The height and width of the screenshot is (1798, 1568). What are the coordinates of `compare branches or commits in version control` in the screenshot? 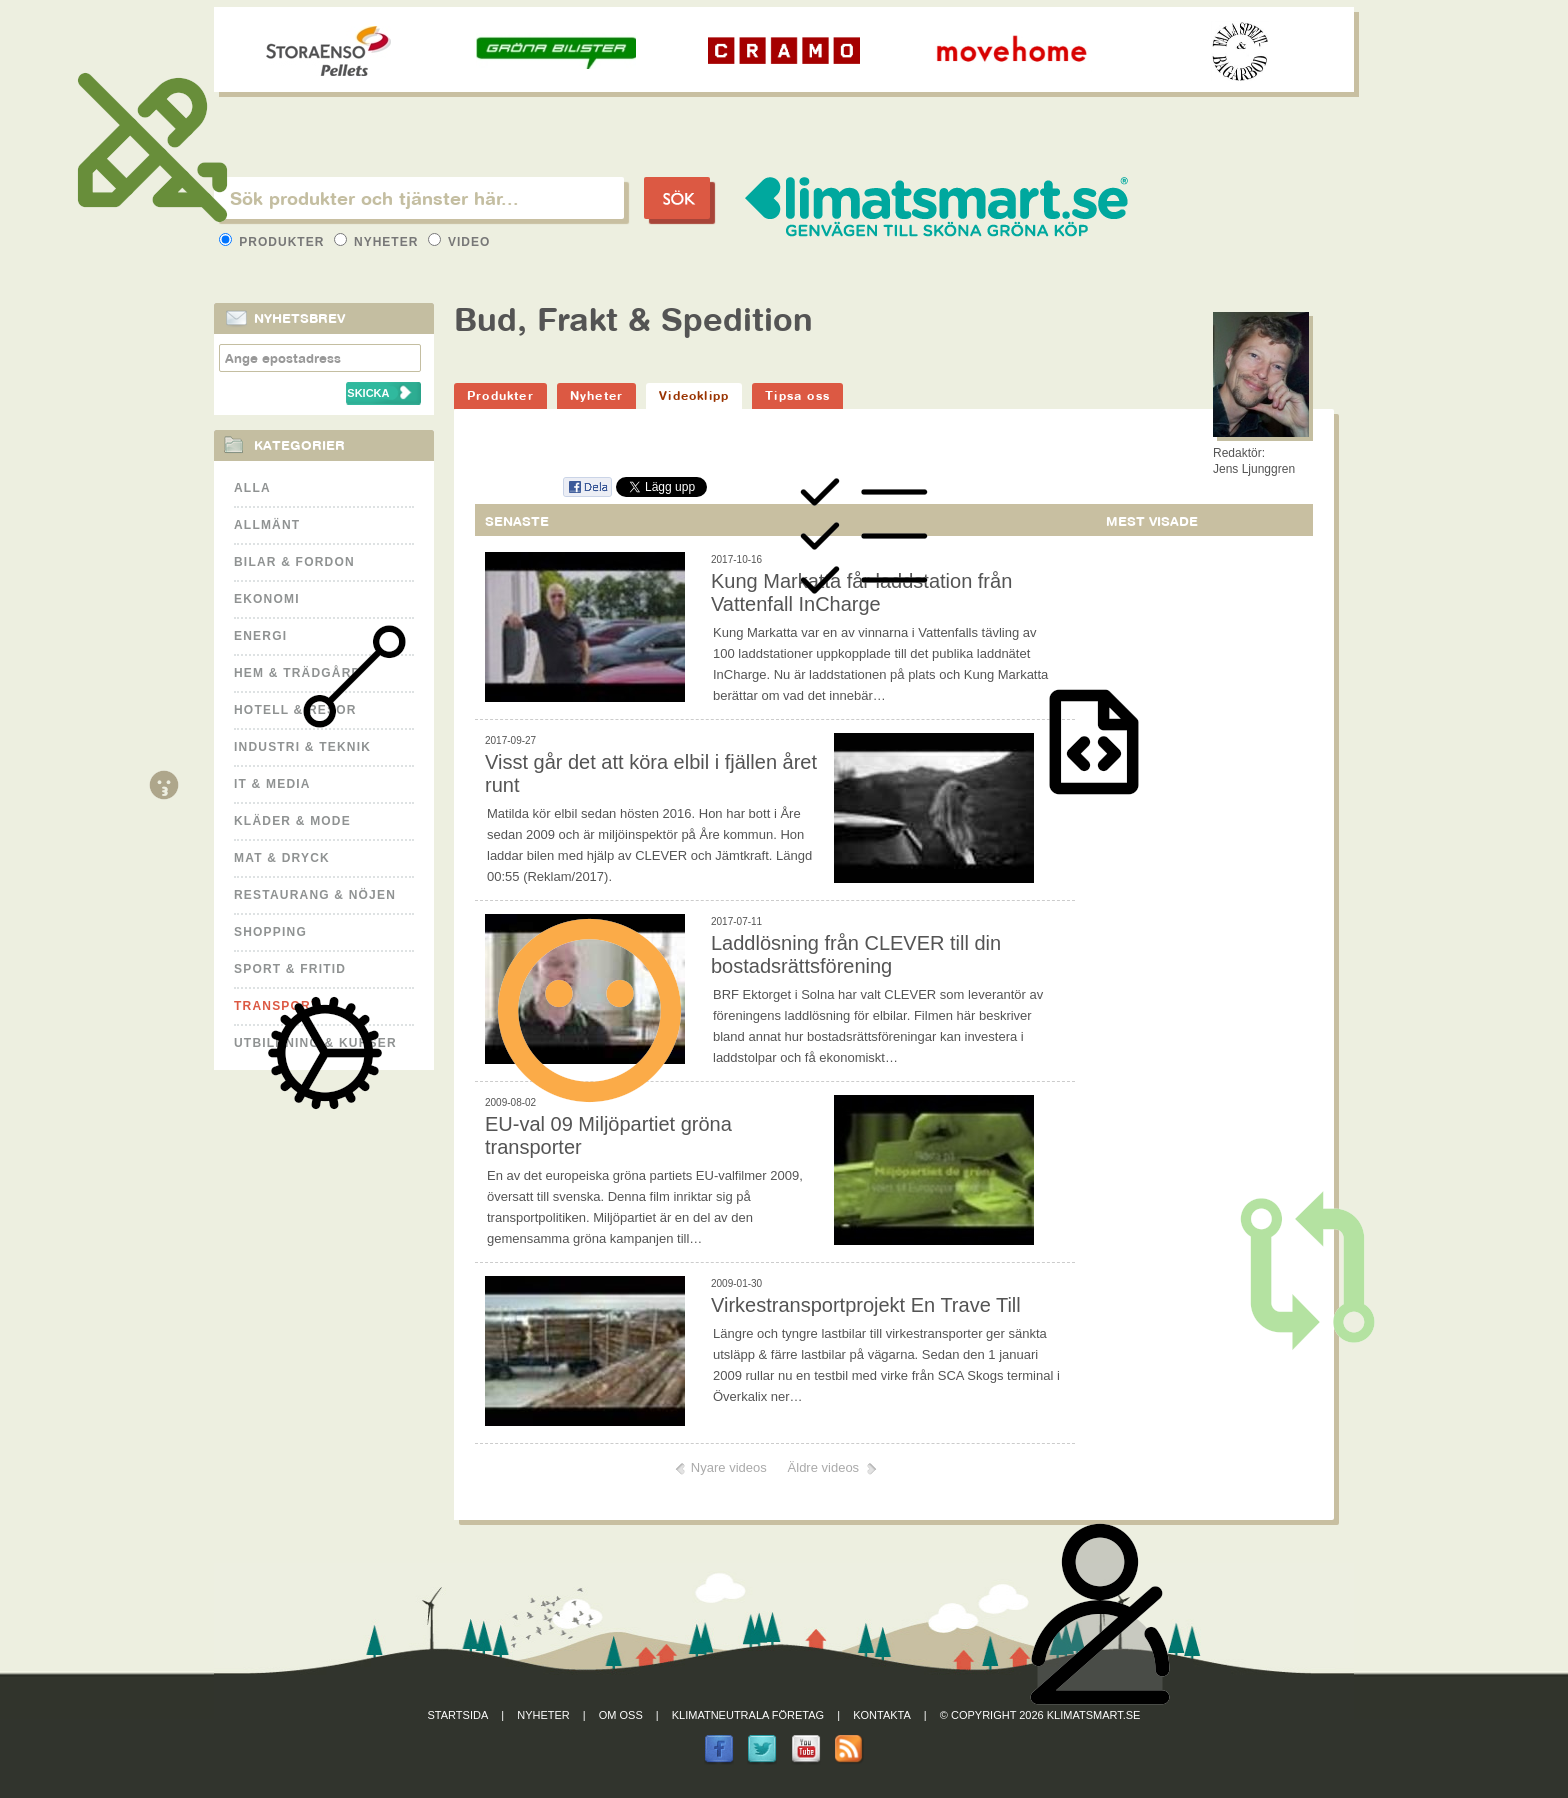 It's located at (1307, 1270).